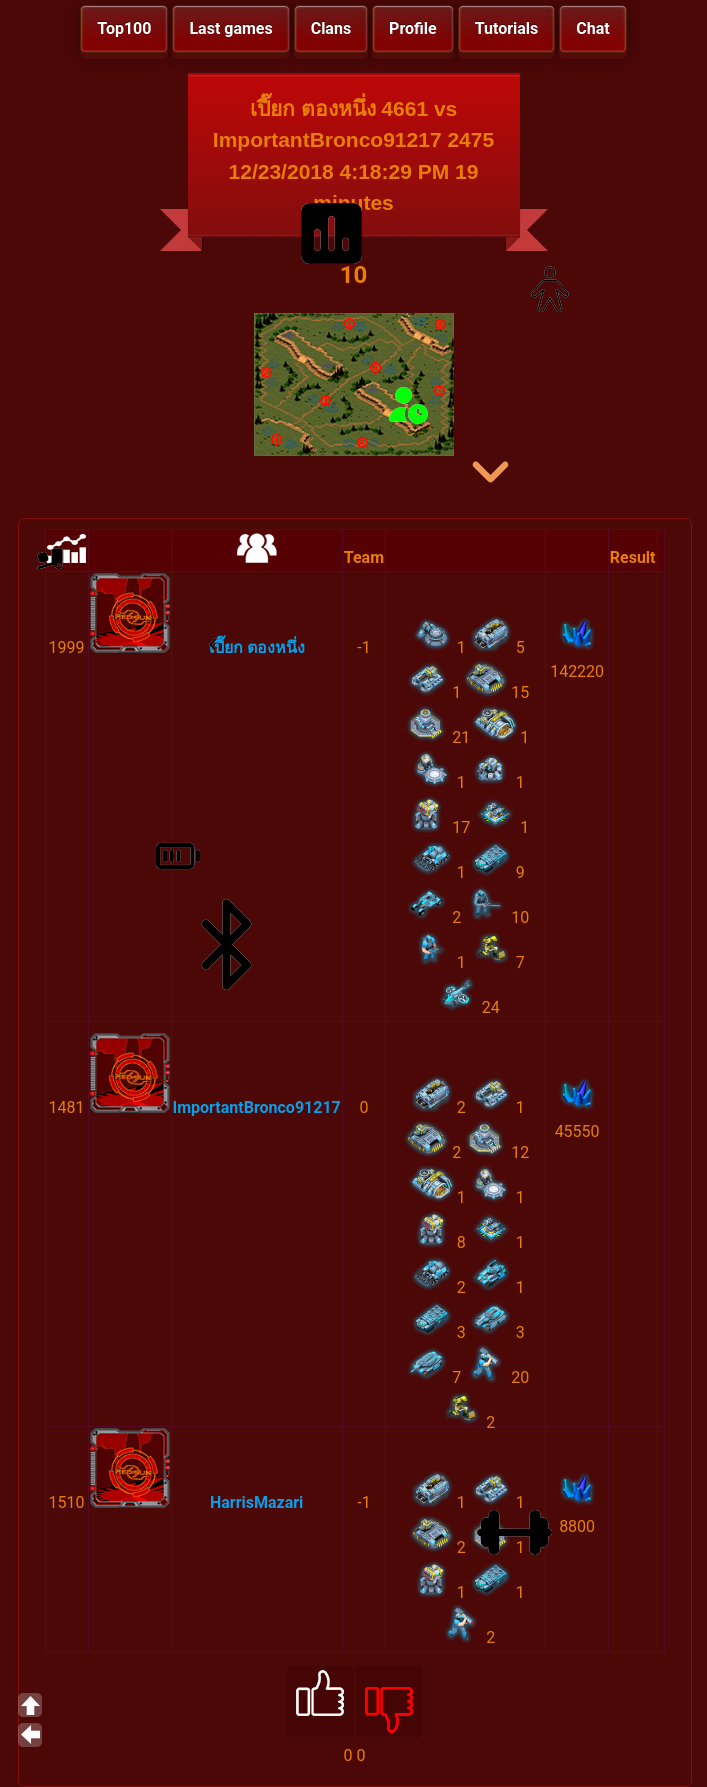  I want to click on view user's activity history or time log, so click(408, 404).